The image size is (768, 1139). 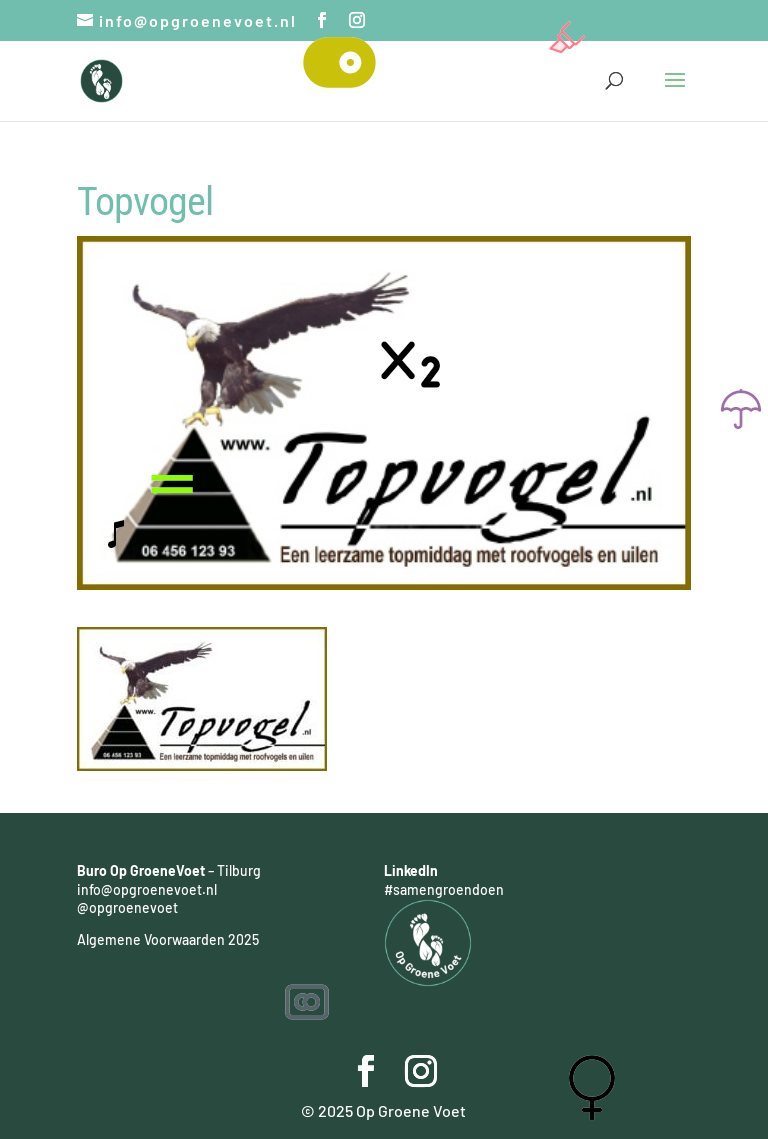 What do you see at coordinates (592, 1088) in the screenshot?
I see `select female gender option` at bounding box center [592, 1088].